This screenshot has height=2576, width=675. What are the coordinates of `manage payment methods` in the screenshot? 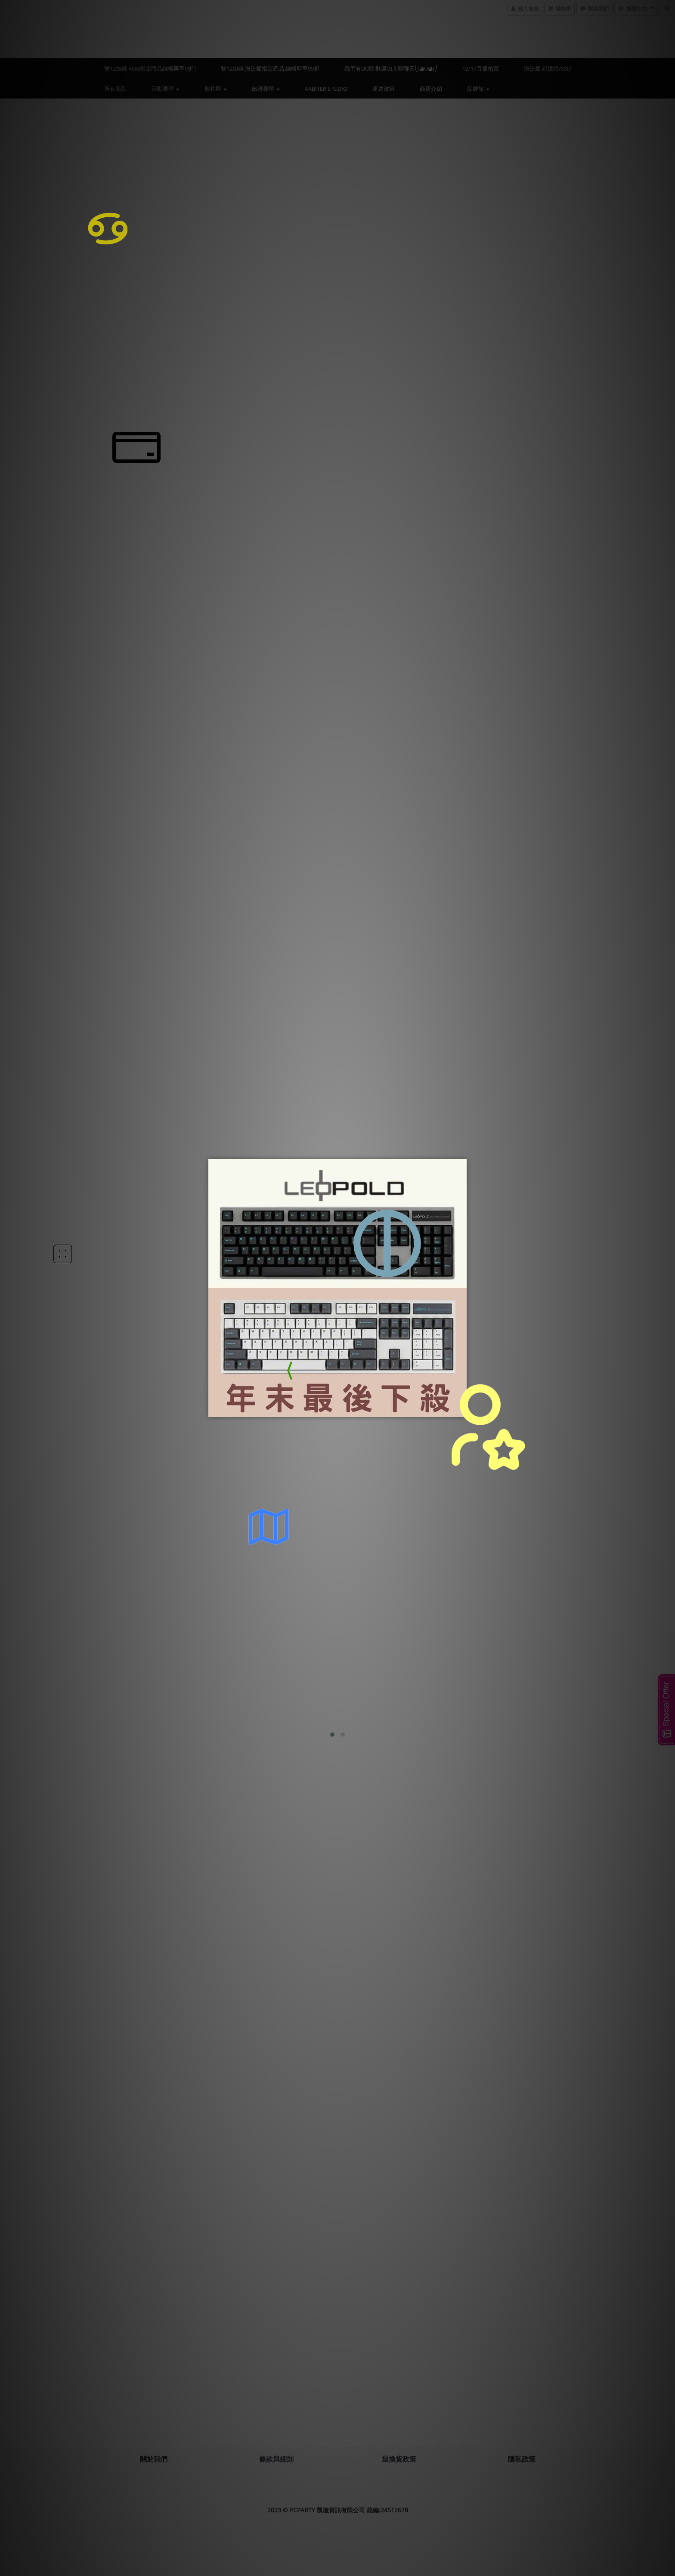 It's located at (136, 446).